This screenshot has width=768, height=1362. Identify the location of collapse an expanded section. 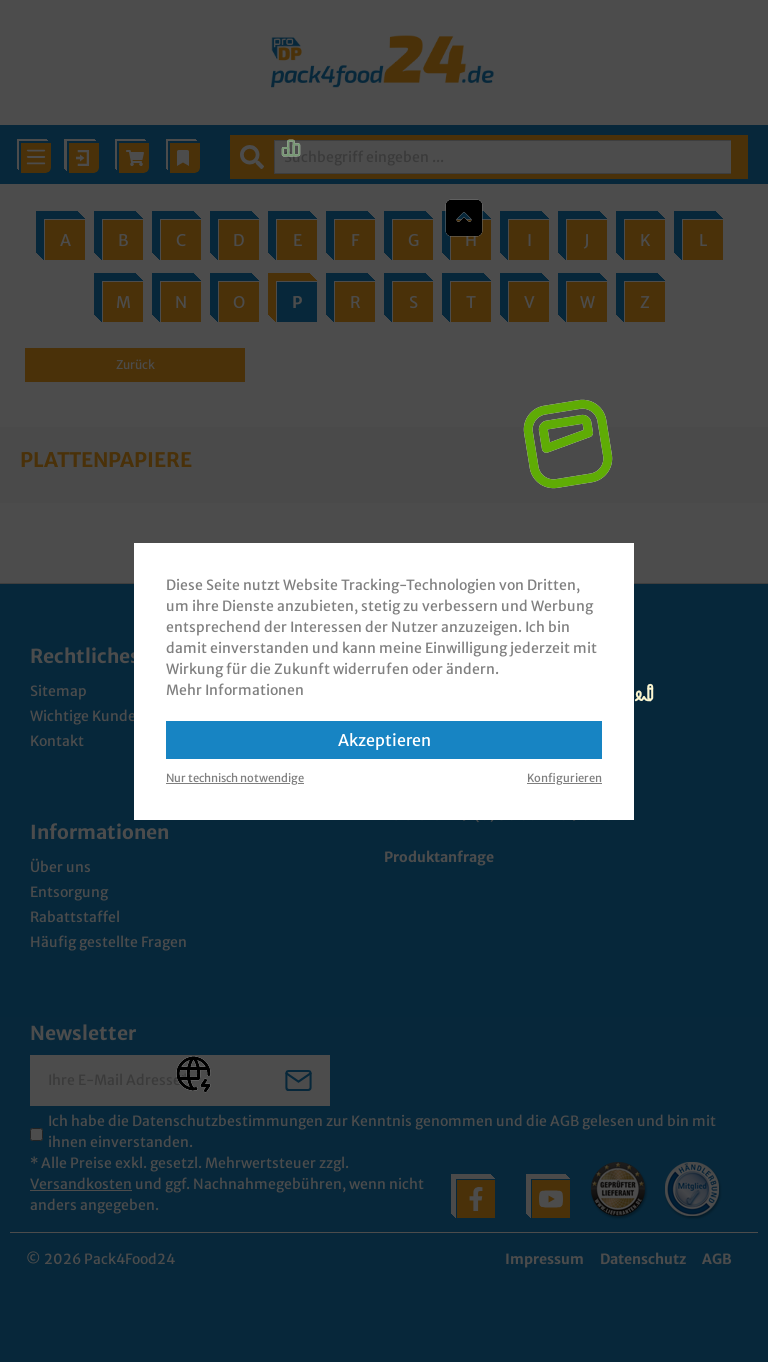
(464, 218).